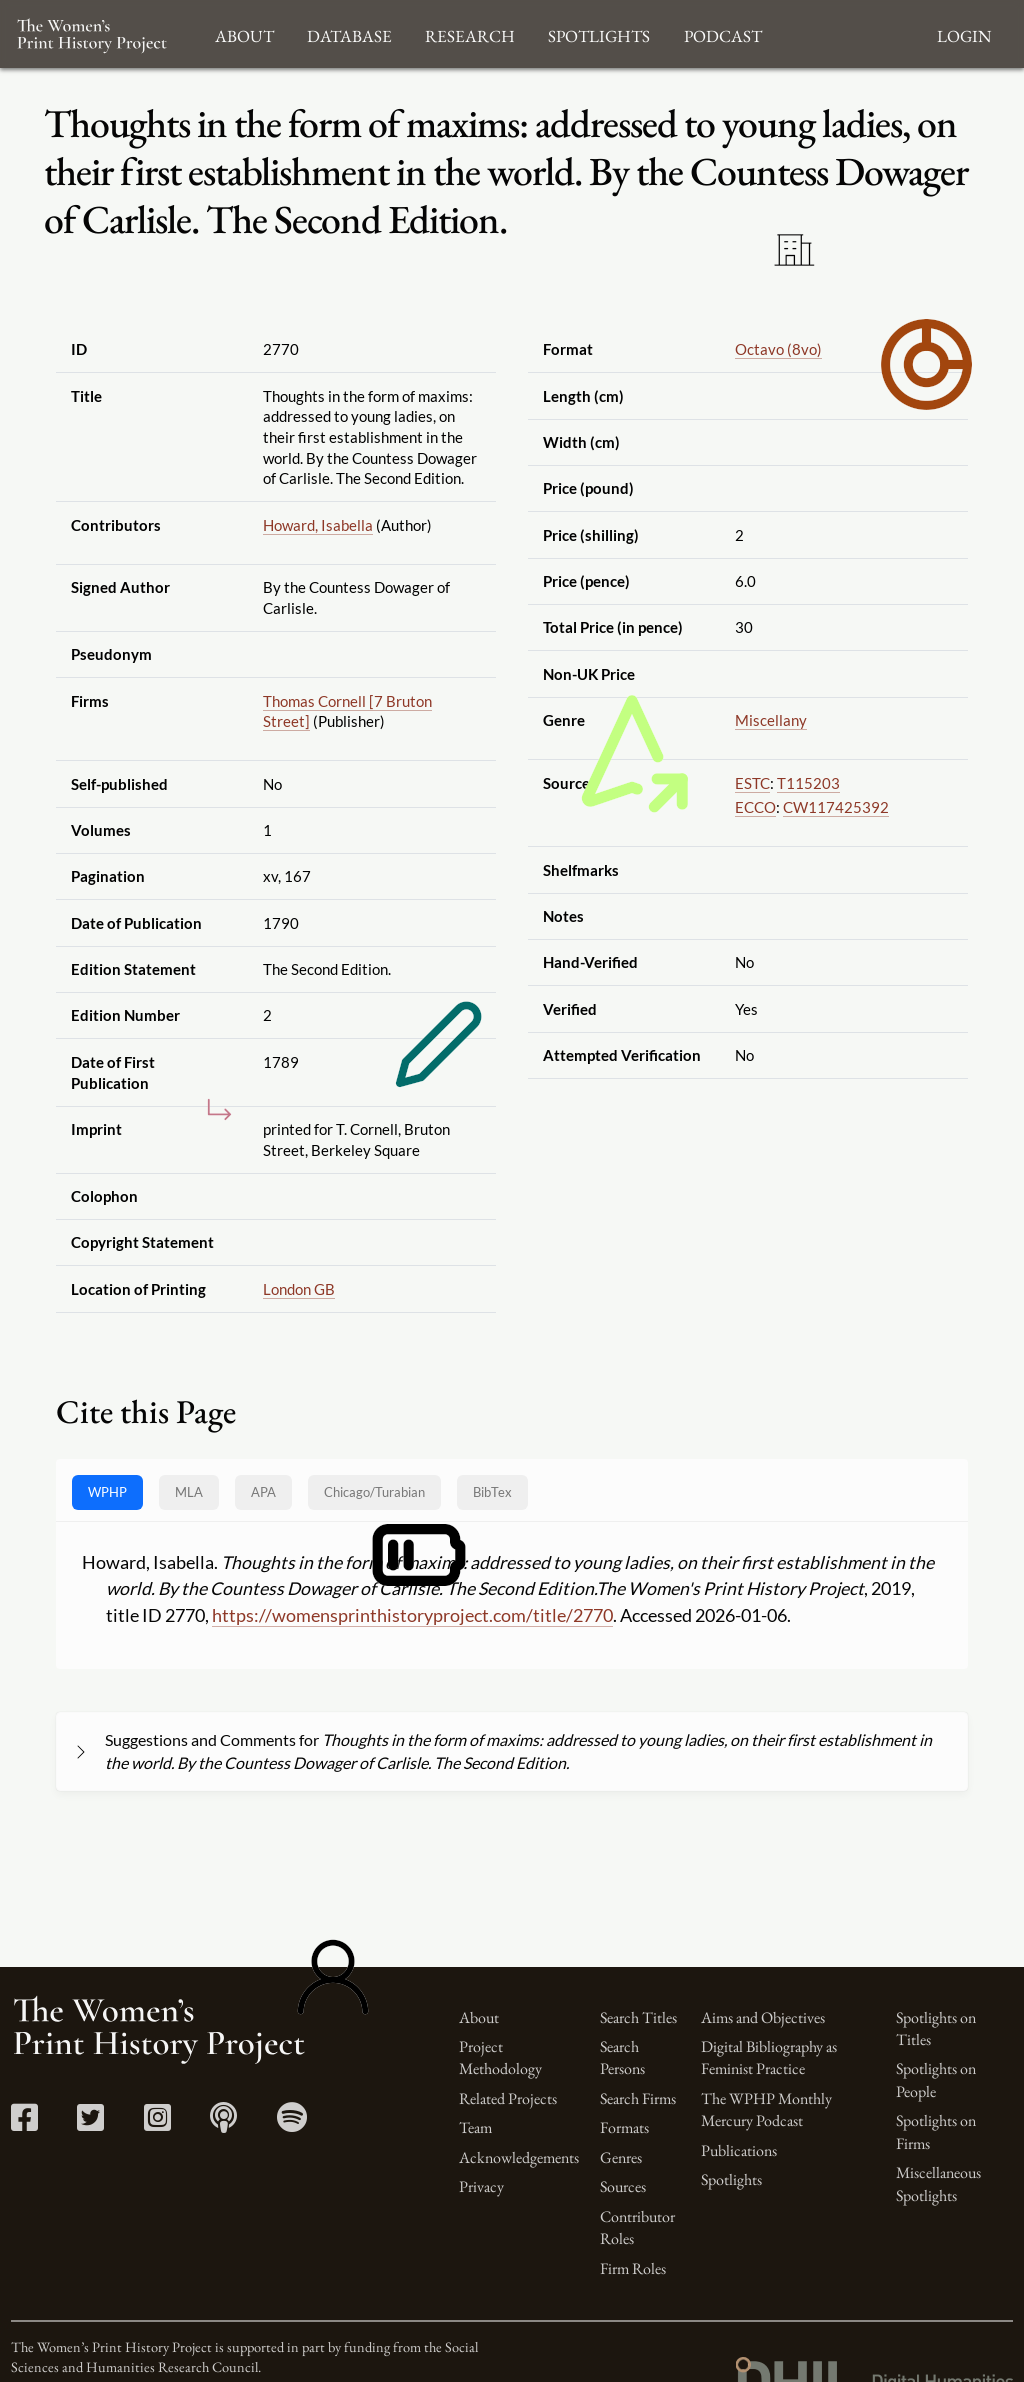 This screenshot has width=1024, height=2382. Describe the element at coordinates (926, 364) in the screenshot. I see `view donut chart analytics` at that location.